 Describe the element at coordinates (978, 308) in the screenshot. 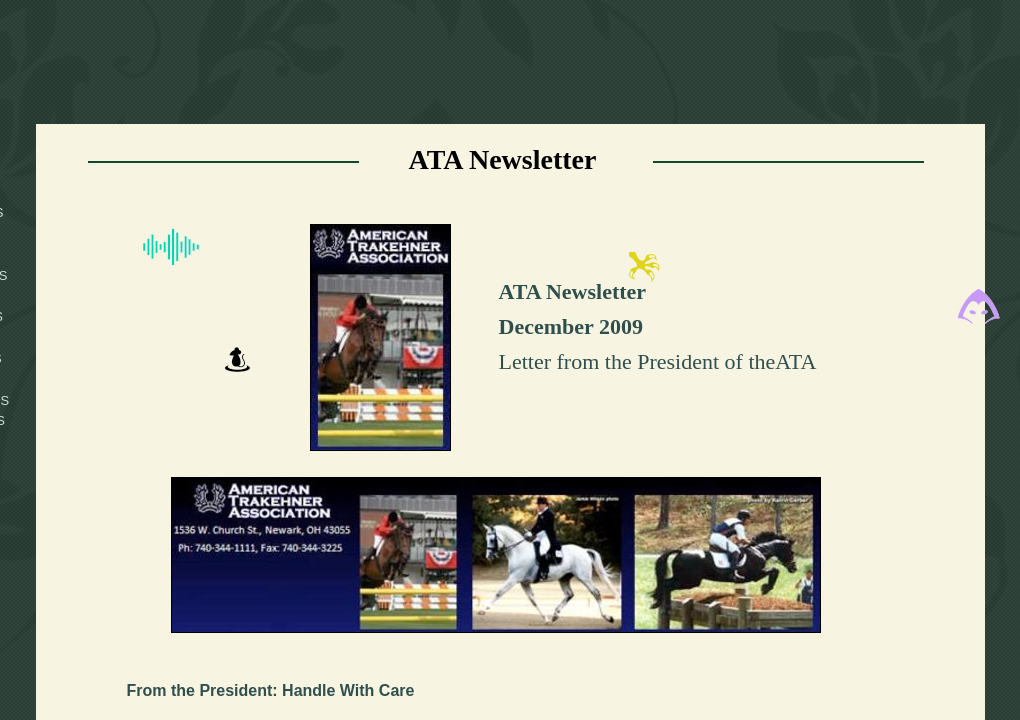

I see `select hooded character or rogue class` at that location.